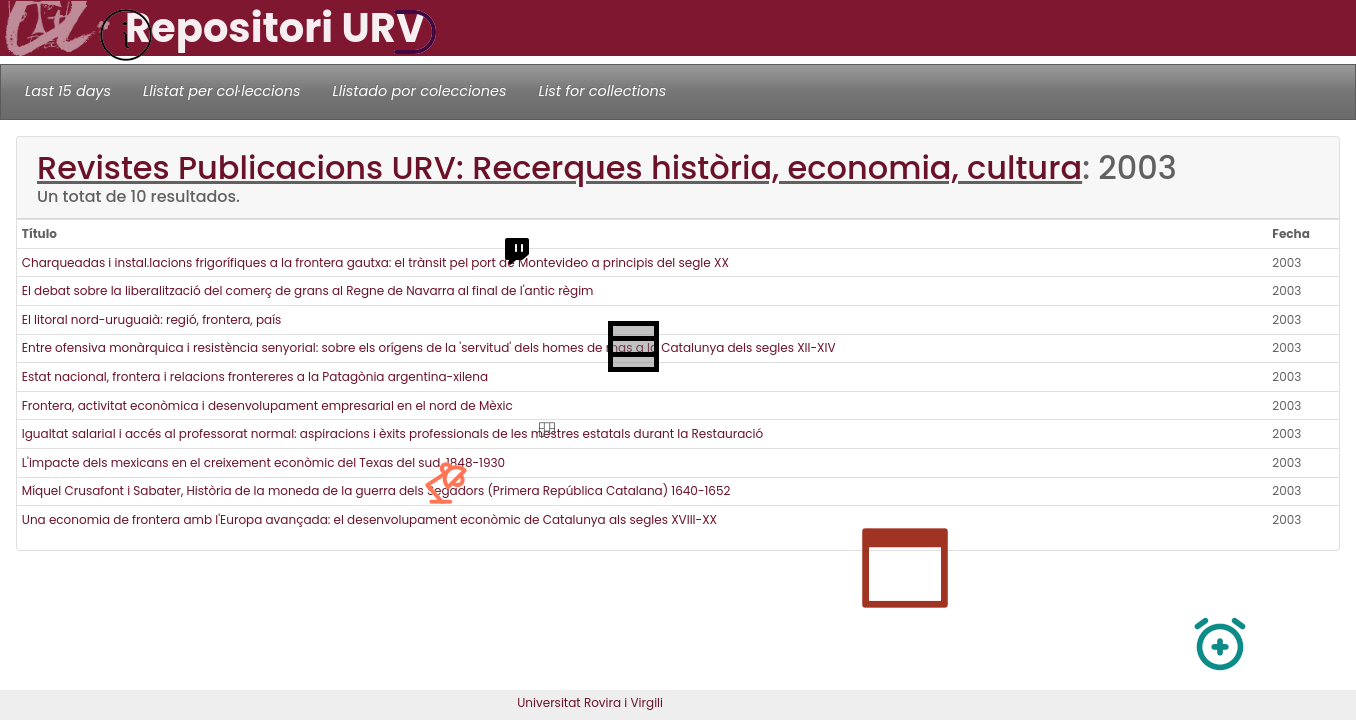 Image resolution: width=1356 pixels, height=720 pixels. I want to click on view data in row layout, so click(633, 346).